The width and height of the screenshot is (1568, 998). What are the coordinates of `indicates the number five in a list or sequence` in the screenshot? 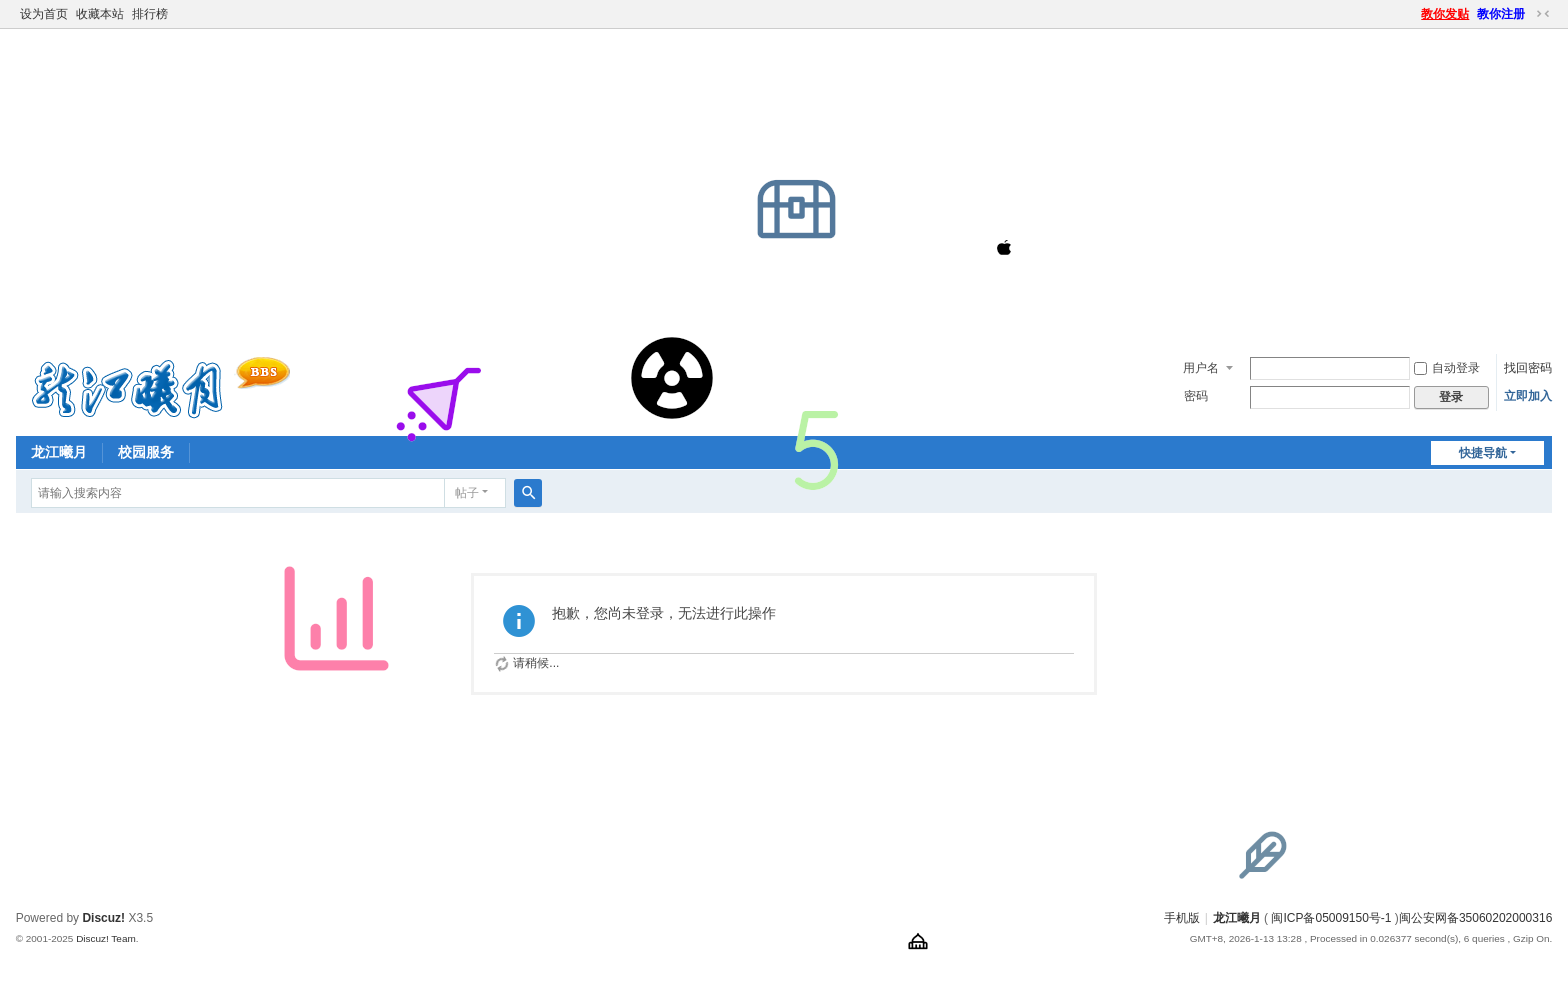 It's located at (816, 450).